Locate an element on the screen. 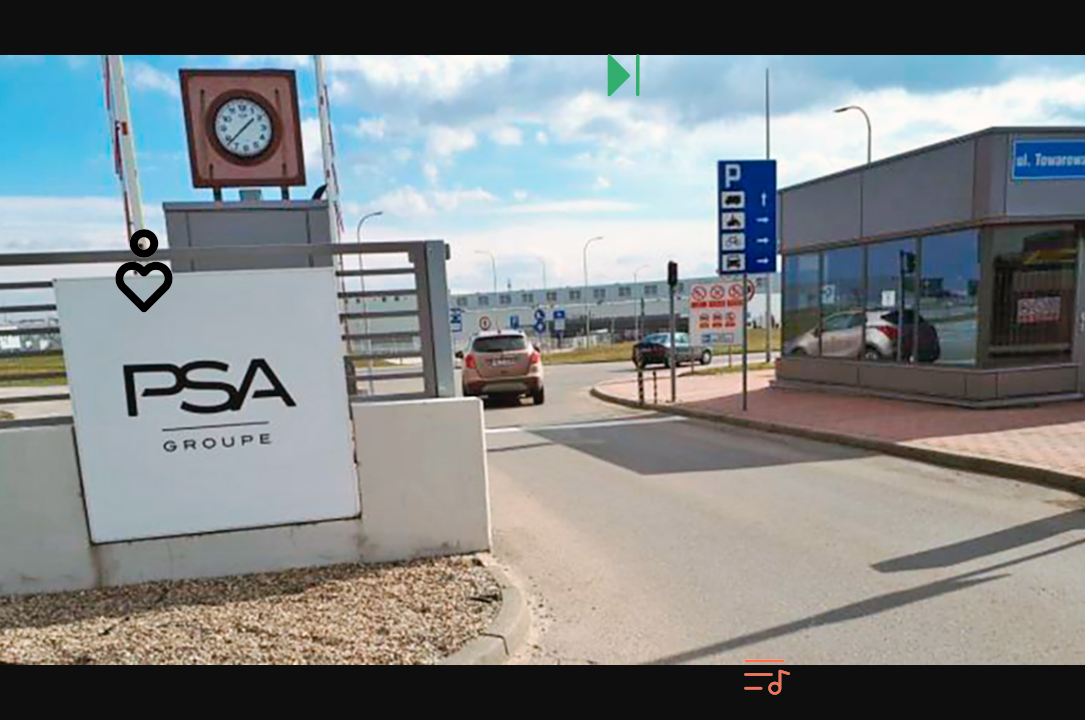  view your playlist is located at coordinates (764, 674).